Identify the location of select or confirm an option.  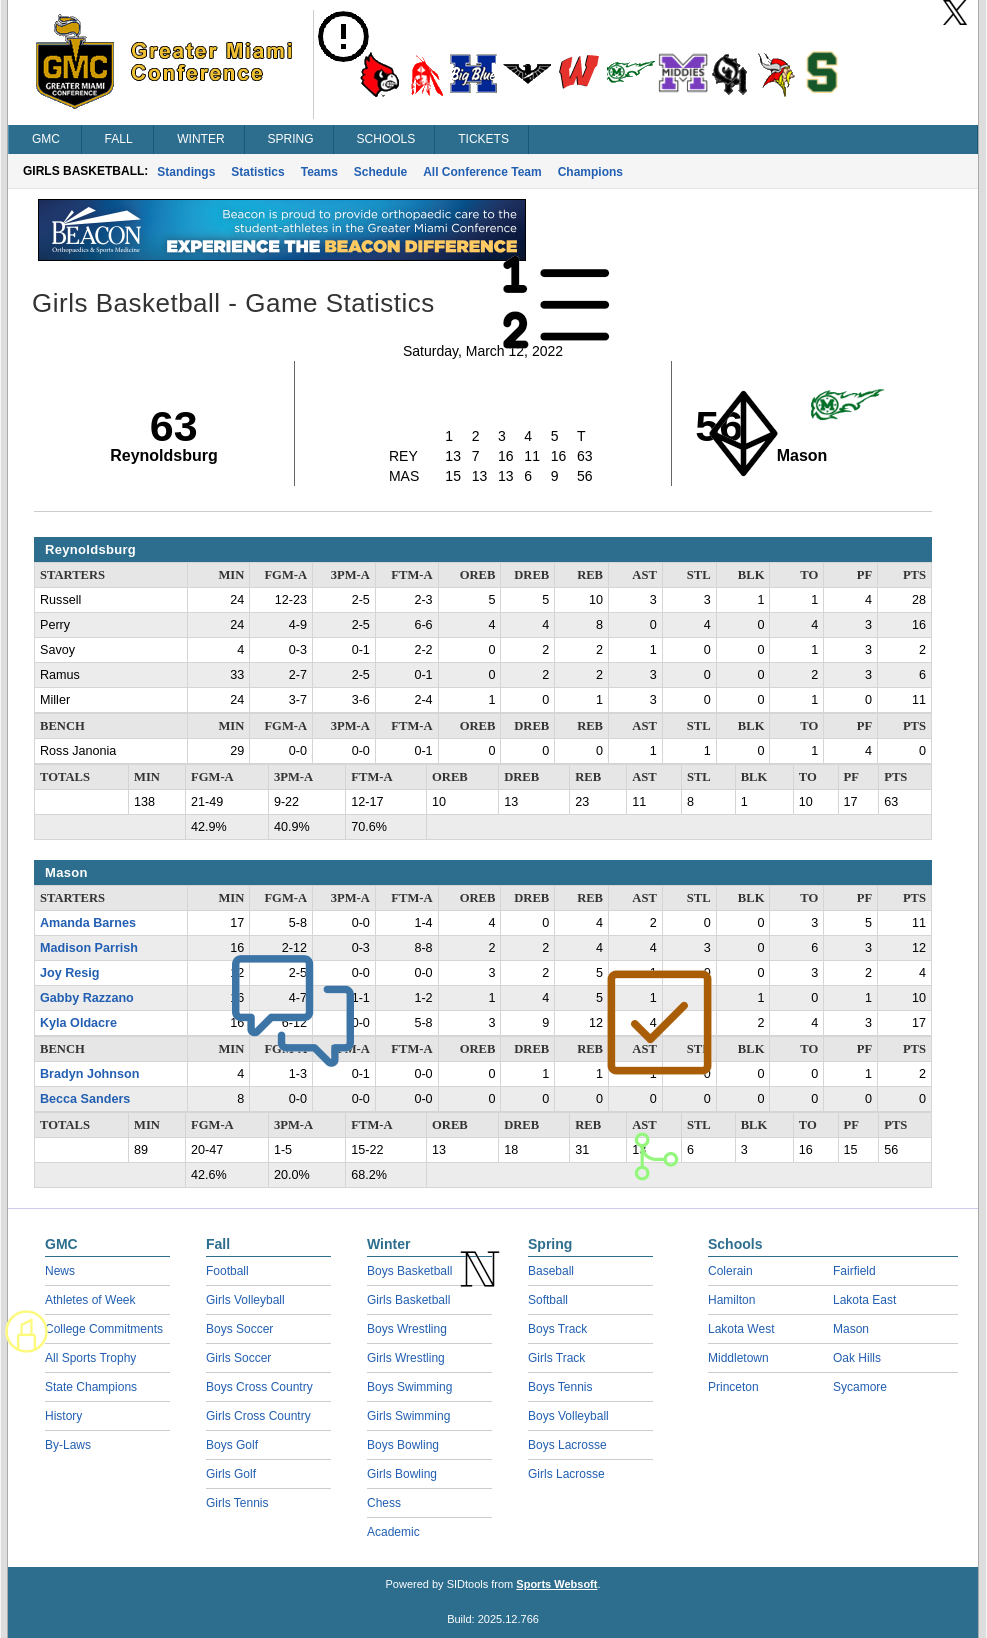
(659, 1022).